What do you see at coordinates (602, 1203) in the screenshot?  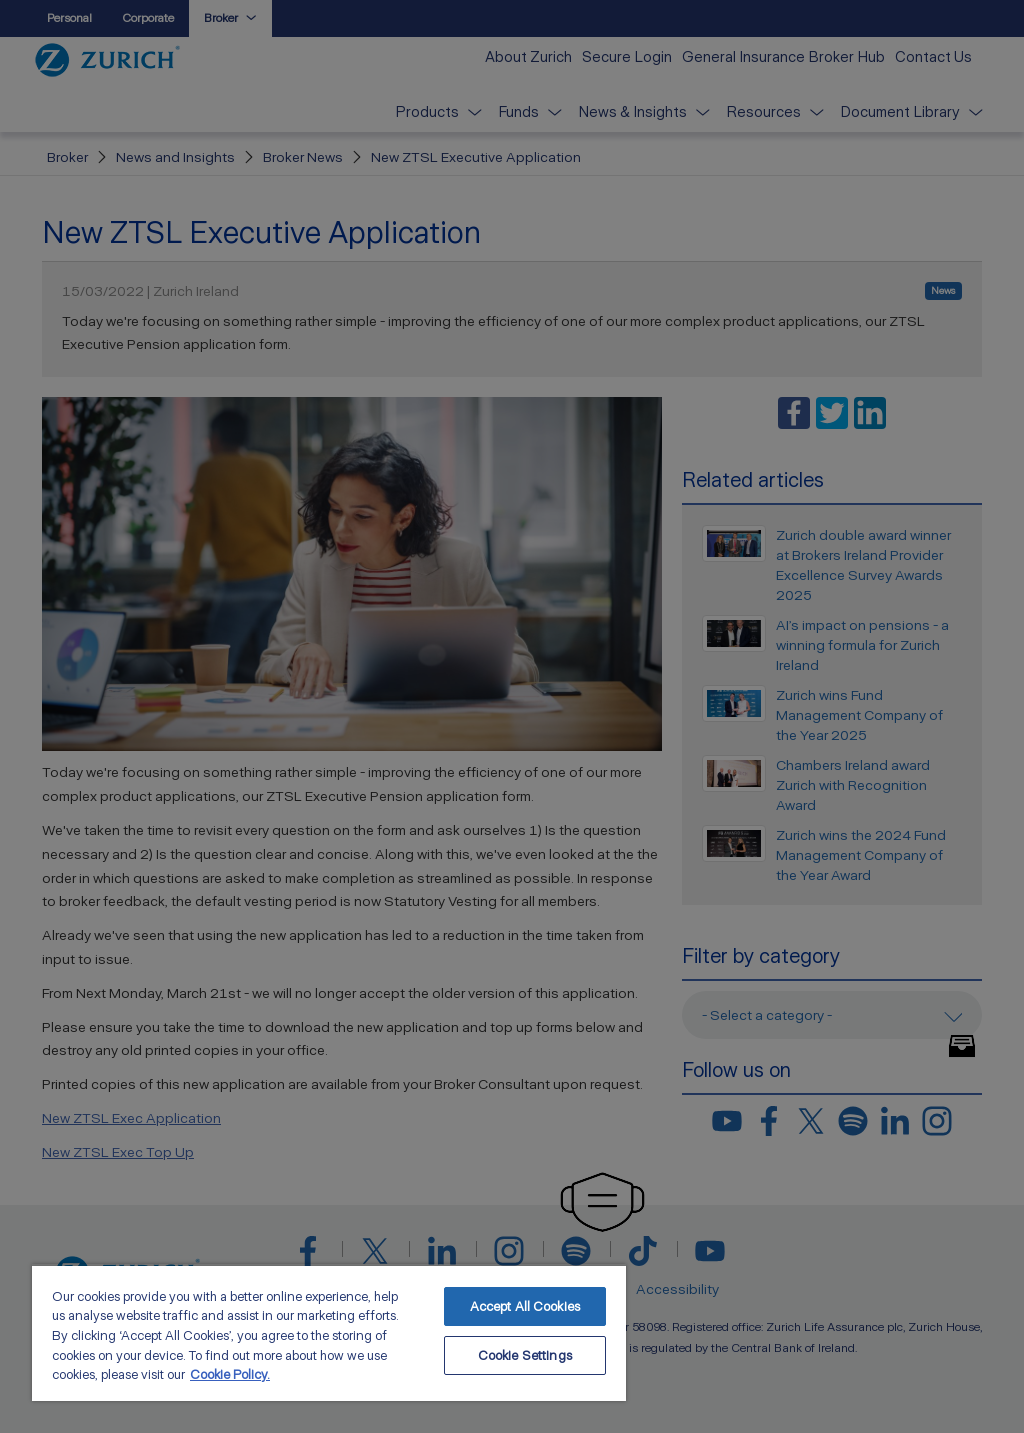 I see `indicates mask required or health safety guidelines` at bounding box center [602, 1203].